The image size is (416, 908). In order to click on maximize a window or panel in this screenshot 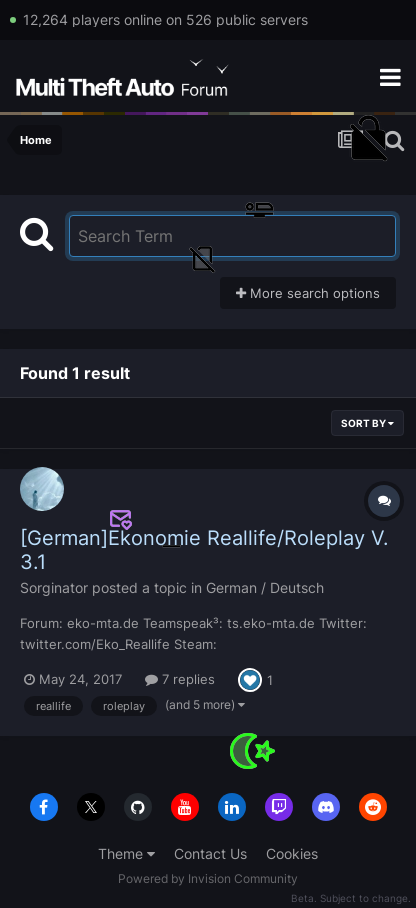, I will do `click(171, 554)`.